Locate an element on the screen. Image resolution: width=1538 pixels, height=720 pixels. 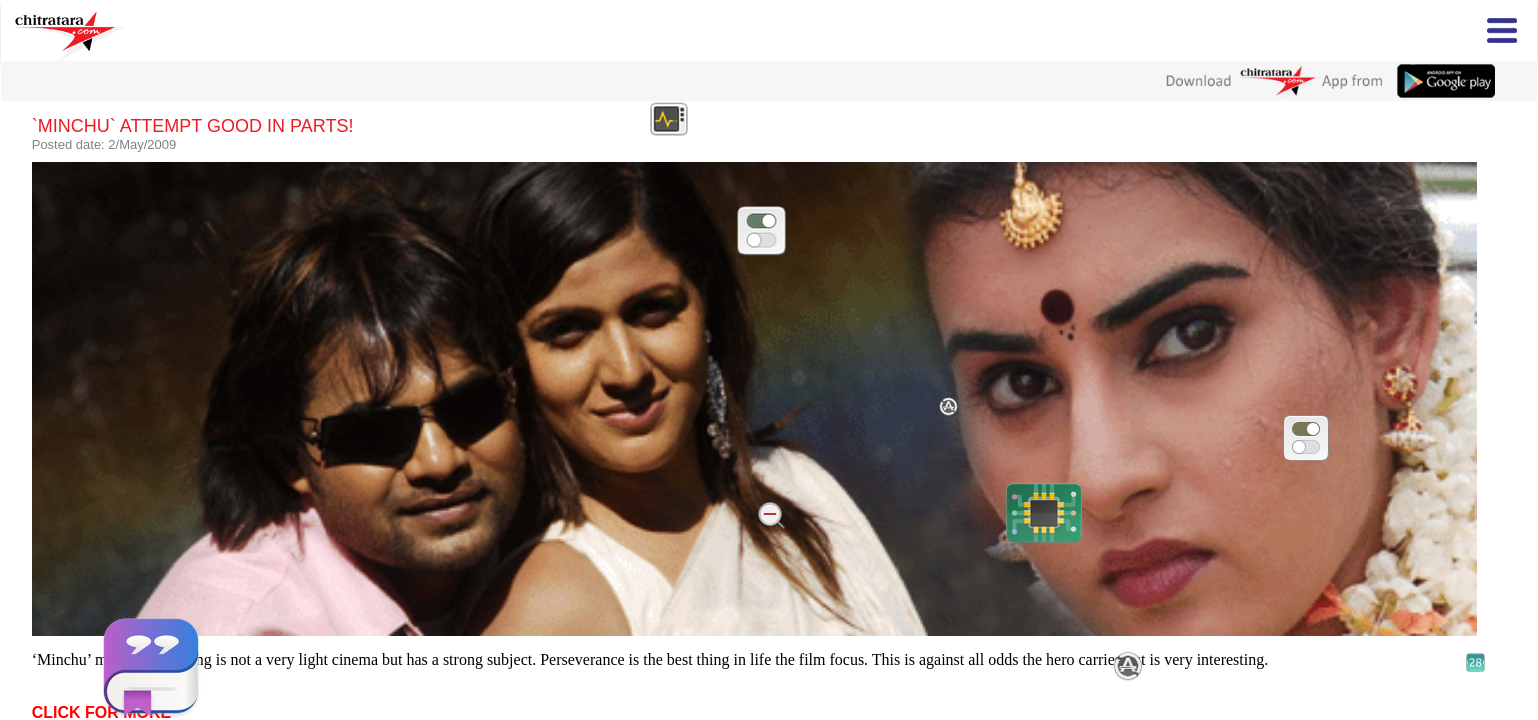
open cpu-x system information utility is located at coordinates (1044, 513).